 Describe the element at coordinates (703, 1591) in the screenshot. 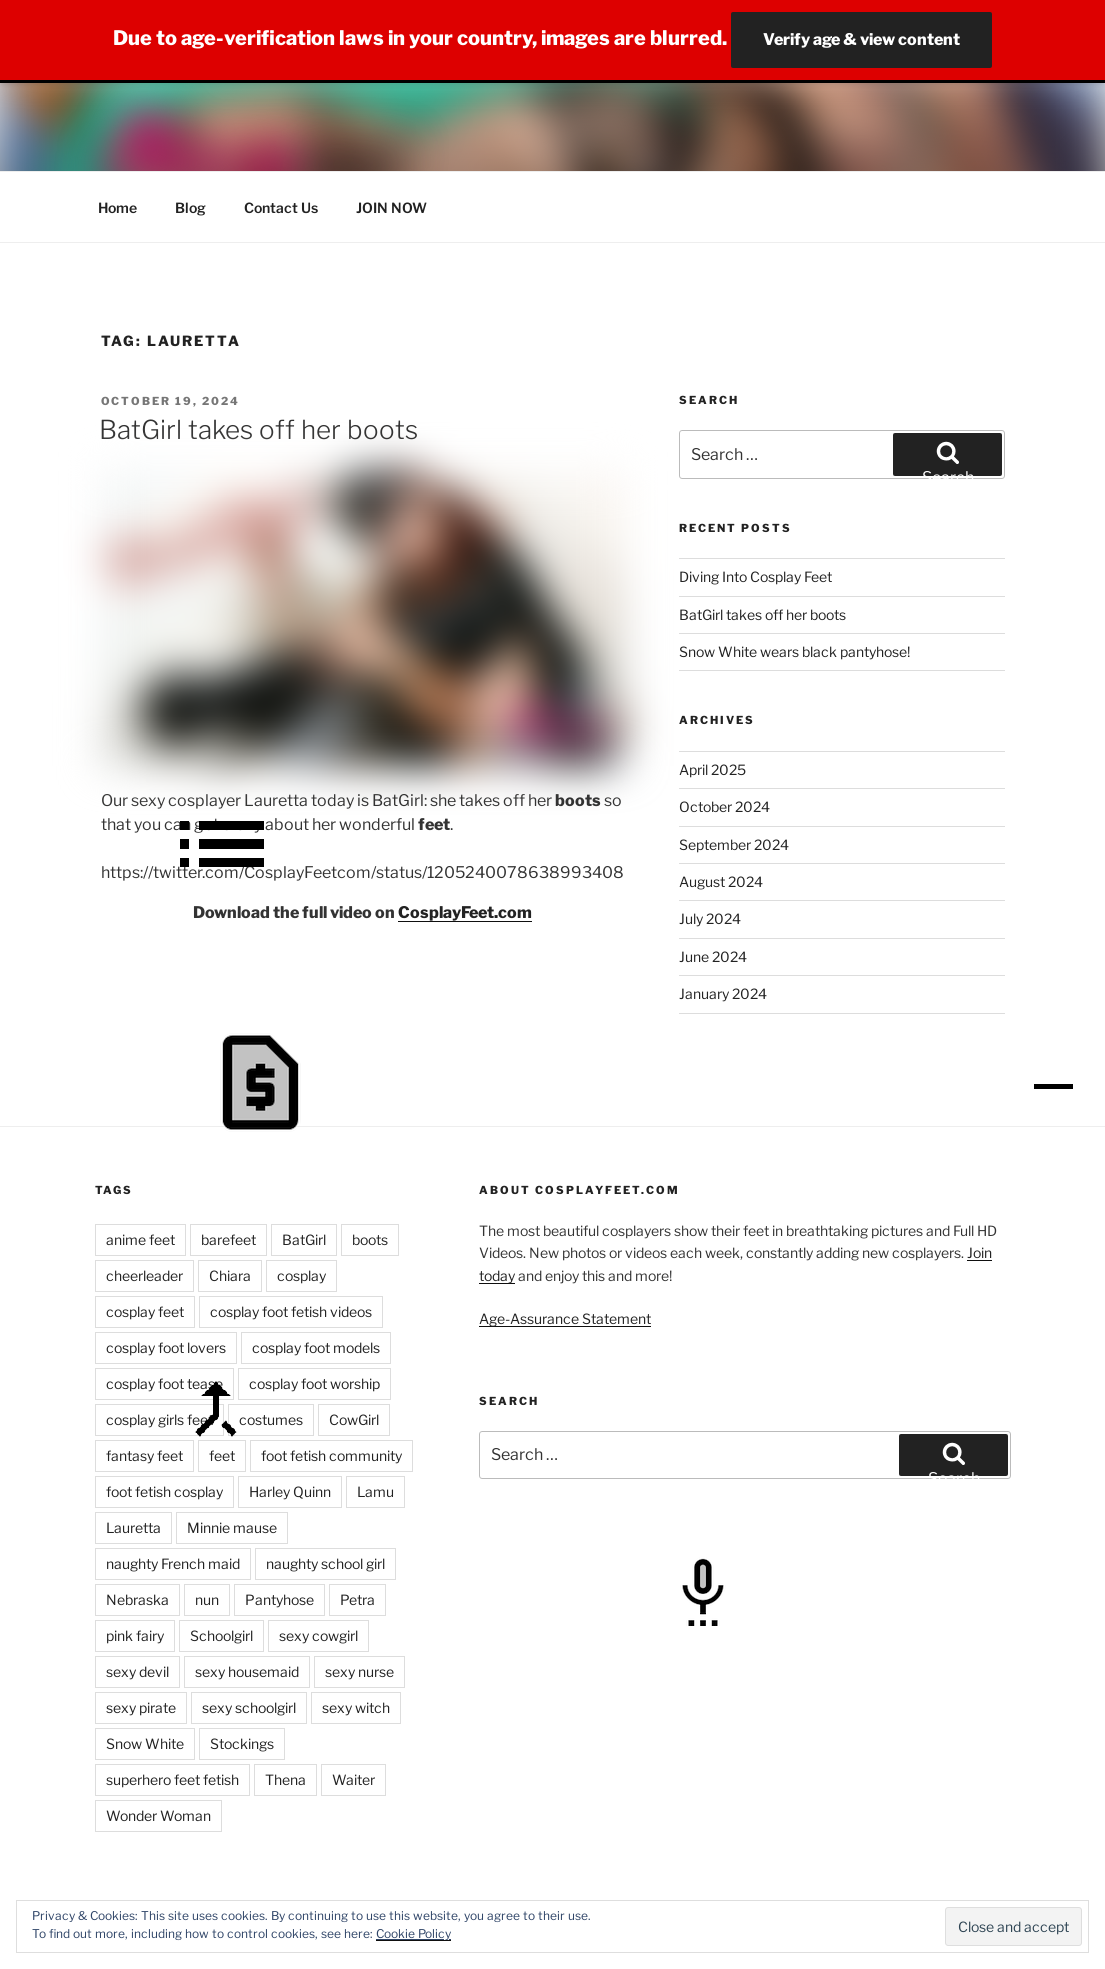

I see `access voice input settings` at that location.